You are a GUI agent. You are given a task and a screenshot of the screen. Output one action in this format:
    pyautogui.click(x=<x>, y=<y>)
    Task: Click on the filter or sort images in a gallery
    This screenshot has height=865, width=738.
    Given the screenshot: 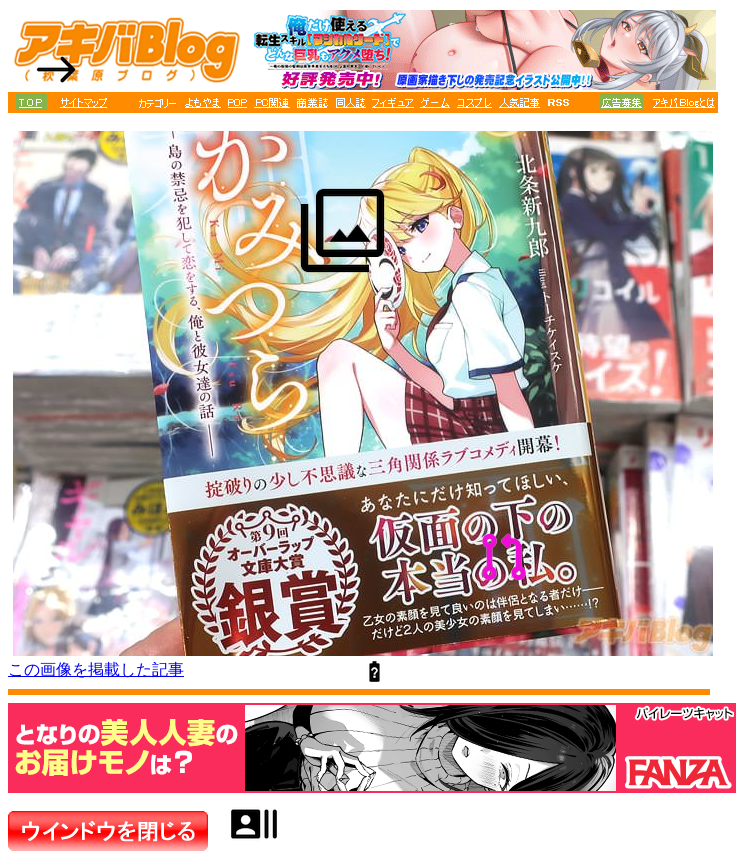 What is the action you would take?
    pyautogui.click(x=342, y=230)
    